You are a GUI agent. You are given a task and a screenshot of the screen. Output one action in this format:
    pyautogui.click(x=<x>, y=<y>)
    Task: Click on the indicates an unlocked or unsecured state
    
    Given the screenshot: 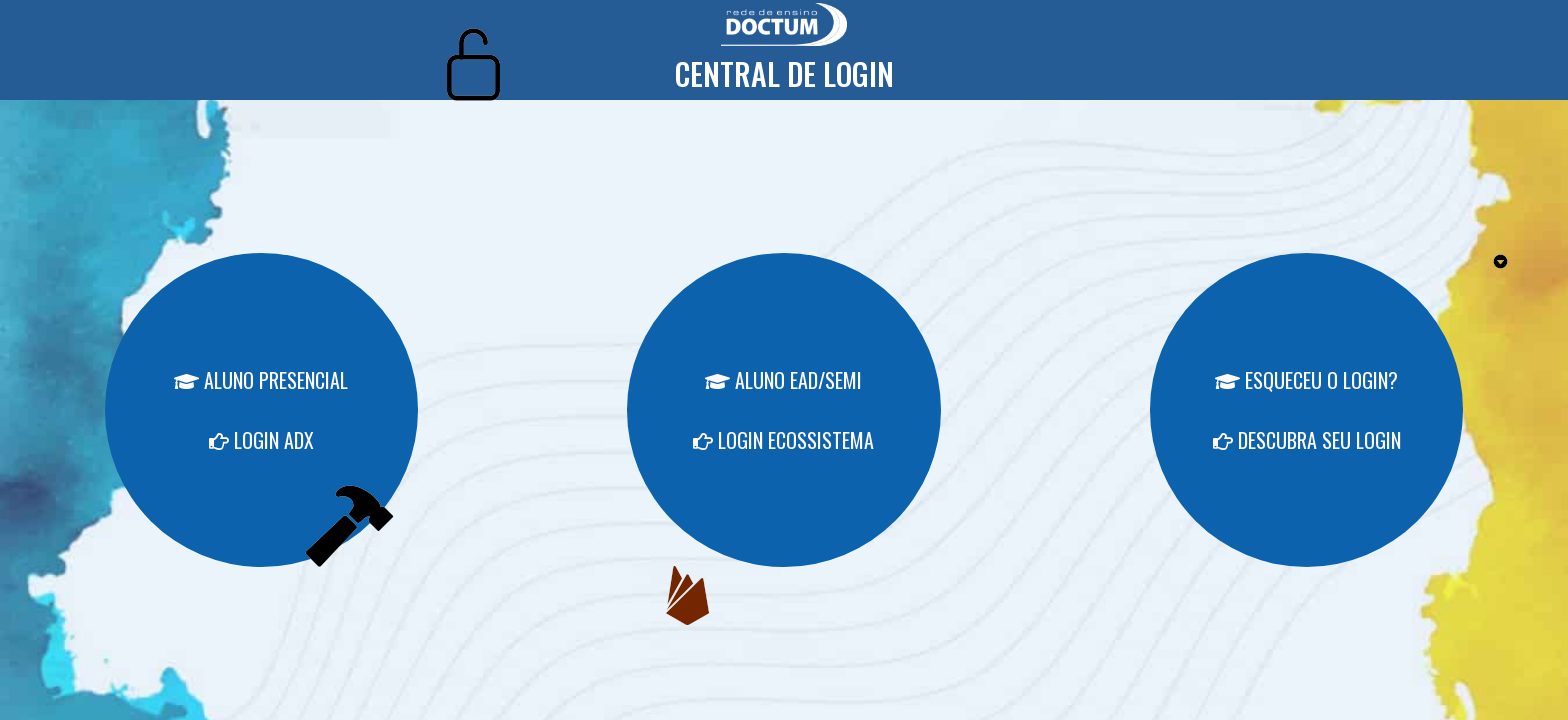 What is the action you would take?
    pyautogui.click(x=473, y=64)
    